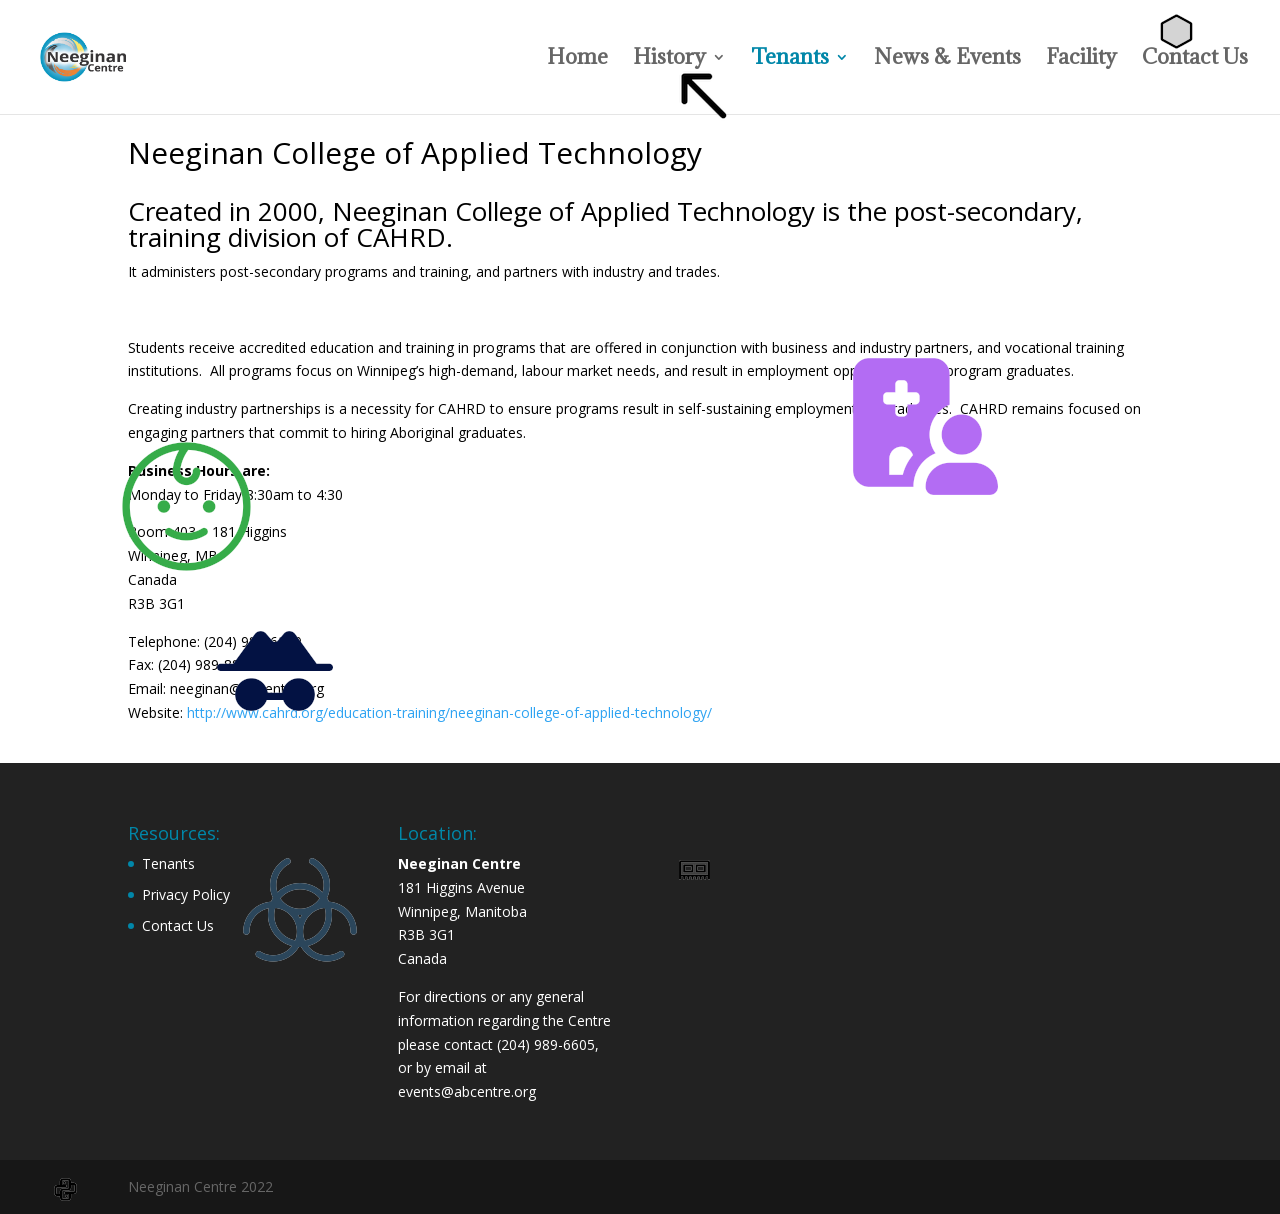  Describe the element at coordinates (917, 422) in the screenshot. I see `view patient profile or medical records` at that location.